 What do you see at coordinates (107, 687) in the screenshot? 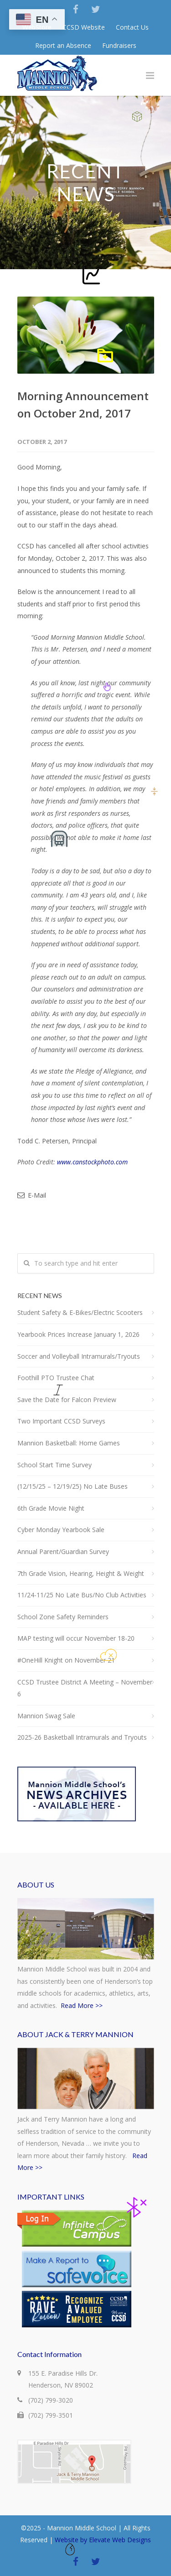
I see `tap or click to interact` at bounding box center [107, 687].